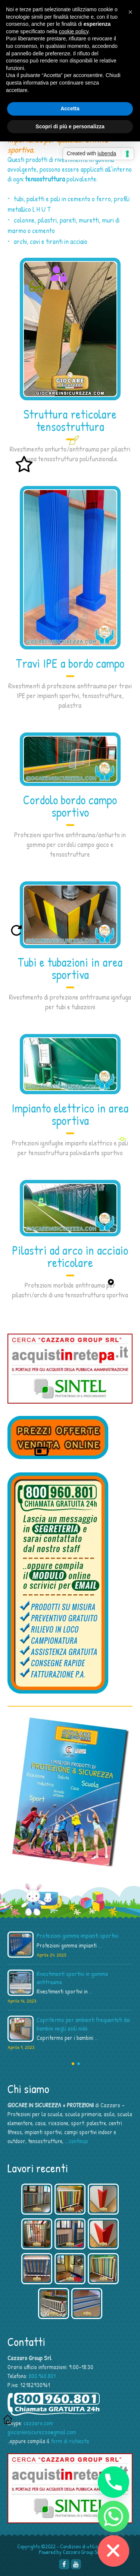  What do you see at coordinates (58, 273) in the screenshot?
I see `lock or secure a user account` at bounding box center [58, 273].